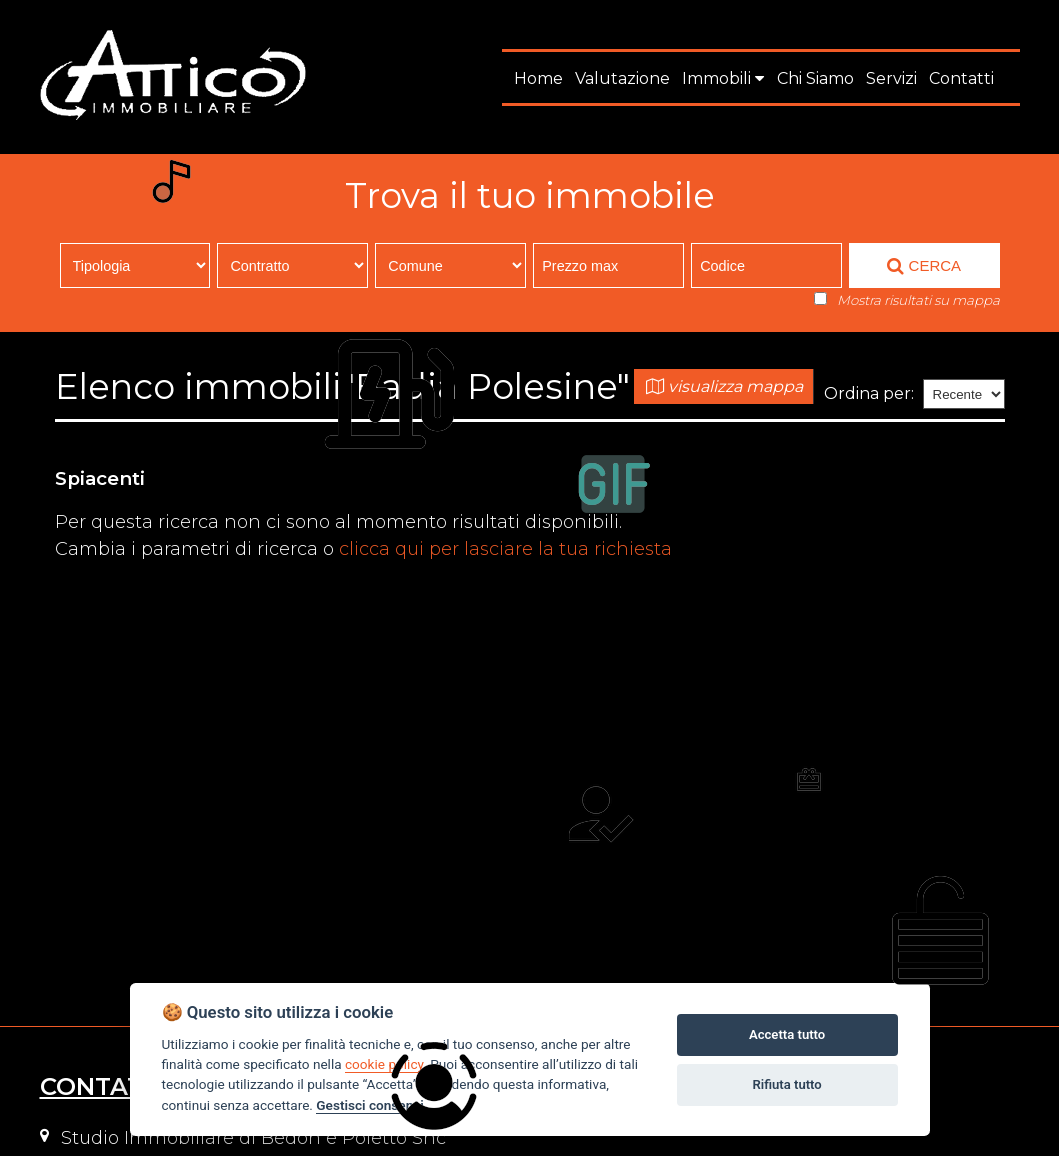 The width and height of the screenshot is (1059, 1156). Describe the element at coordinates (171, 180) in the screenshot. I see `access music or audio player` at that location.